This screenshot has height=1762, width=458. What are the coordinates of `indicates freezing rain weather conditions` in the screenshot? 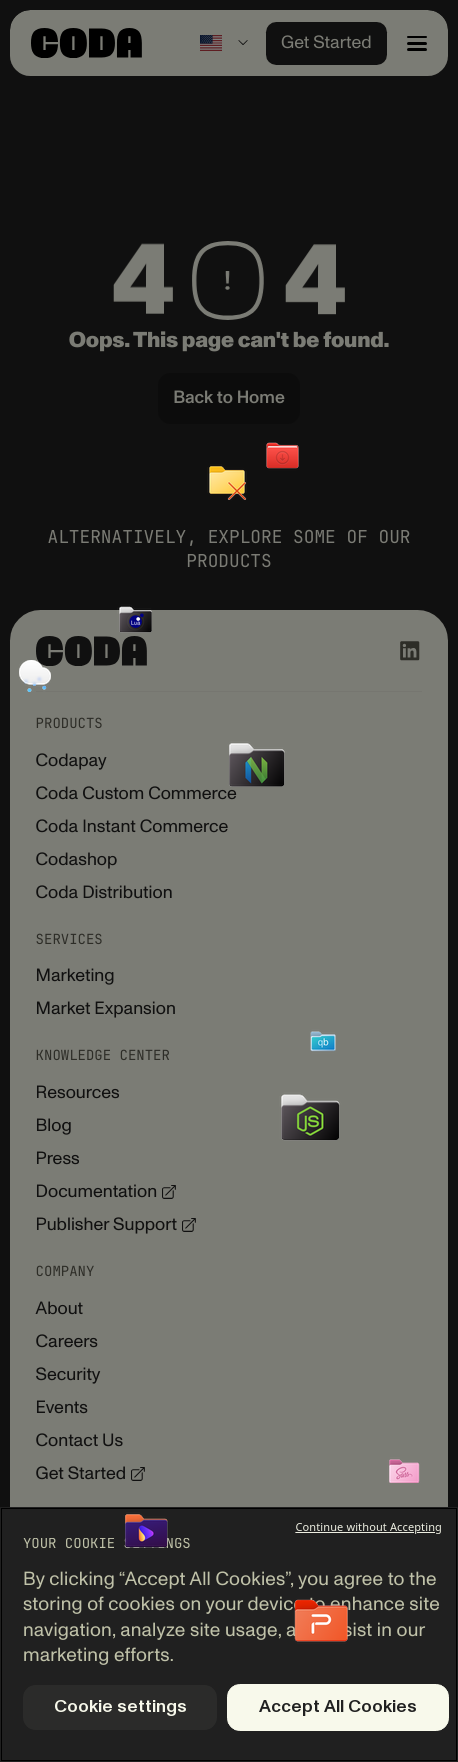 It's located at (35, 676).